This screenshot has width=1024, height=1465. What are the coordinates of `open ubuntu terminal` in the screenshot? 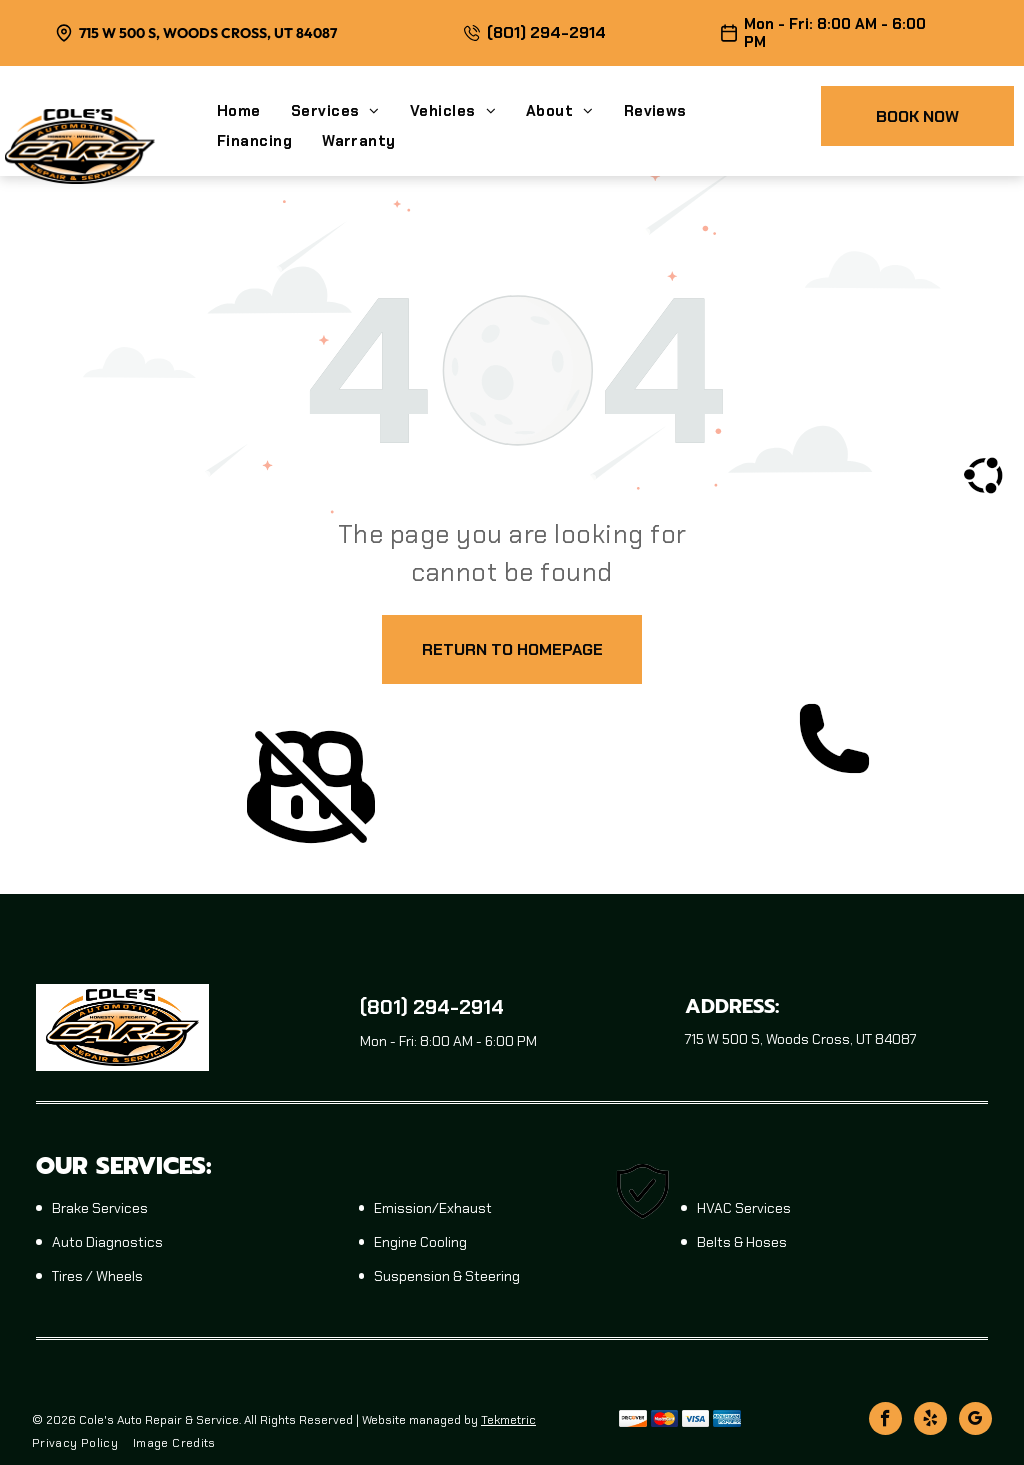 It's located at (984, 475).